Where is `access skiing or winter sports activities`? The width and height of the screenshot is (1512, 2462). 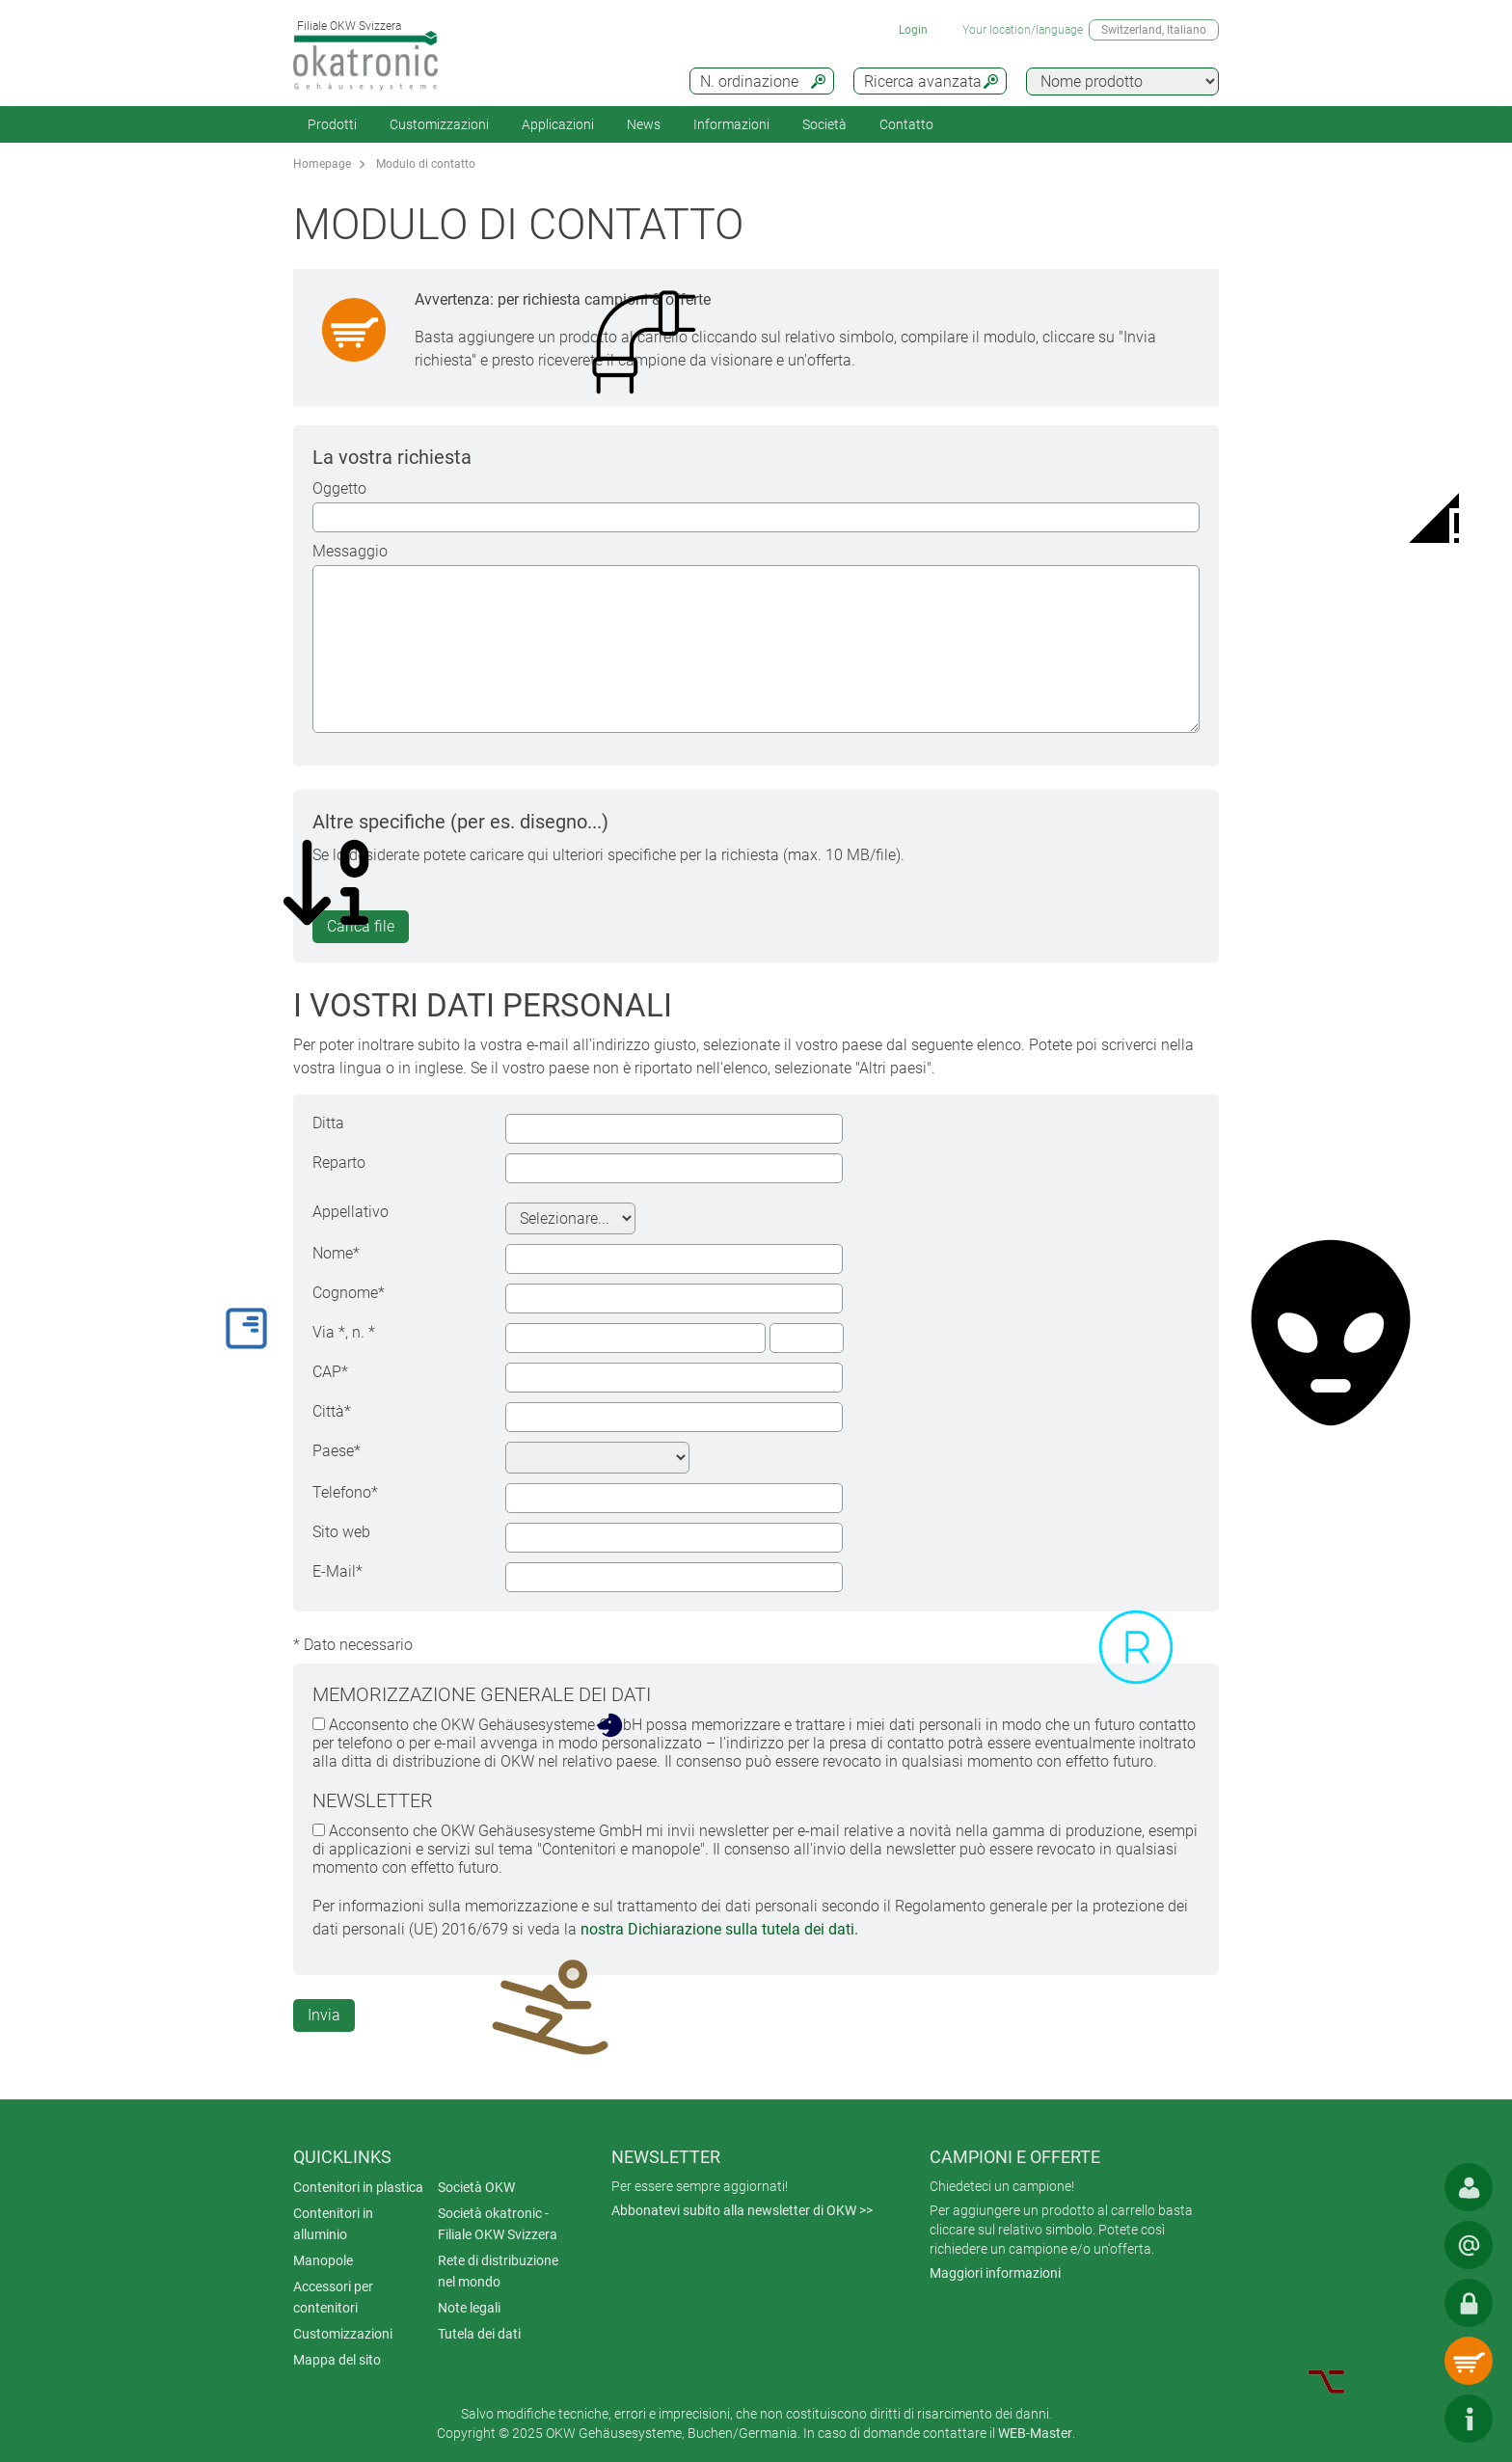 access skiing or winter sports activities is located at coordinates (550, 2009).